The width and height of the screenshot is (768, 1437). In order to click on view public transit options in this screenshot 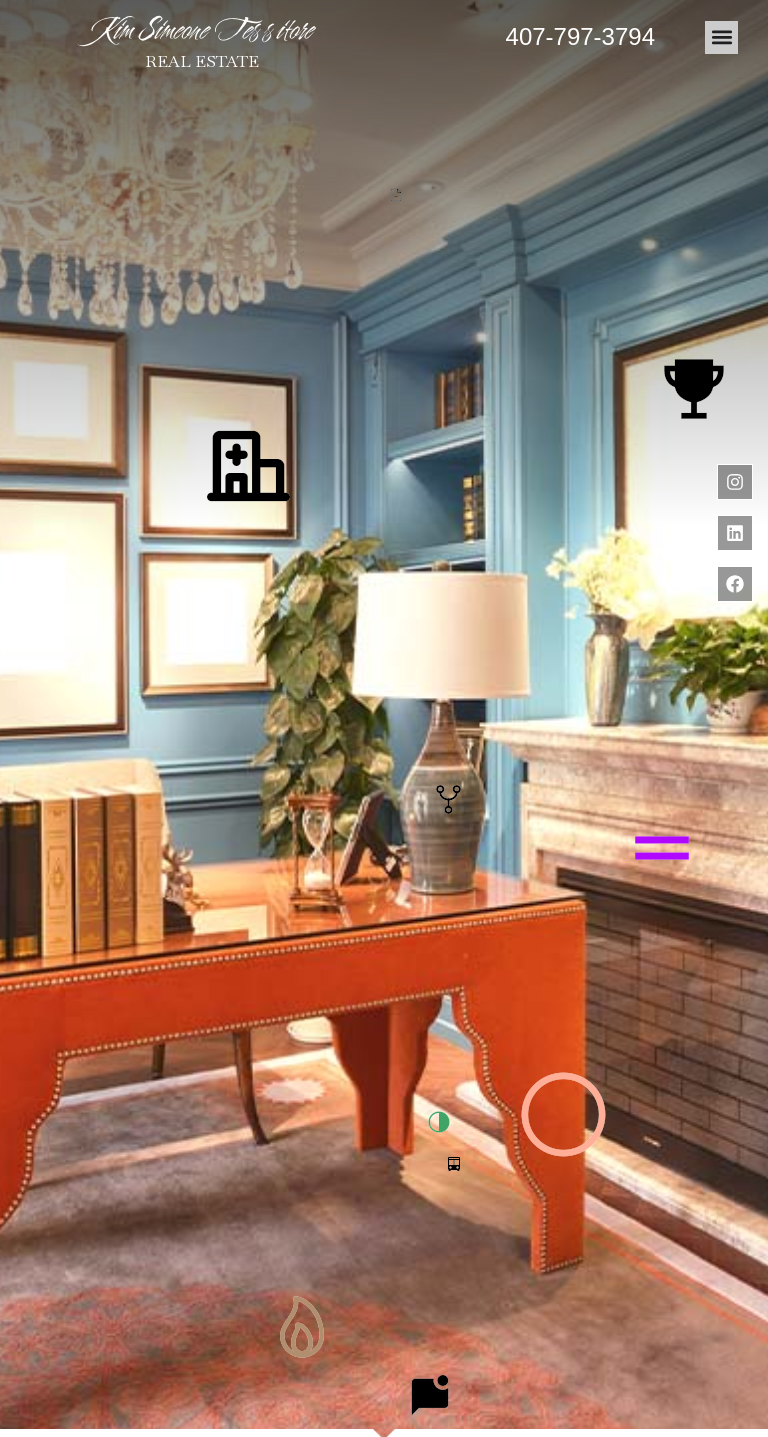, I will do `click(454, 1164)`.